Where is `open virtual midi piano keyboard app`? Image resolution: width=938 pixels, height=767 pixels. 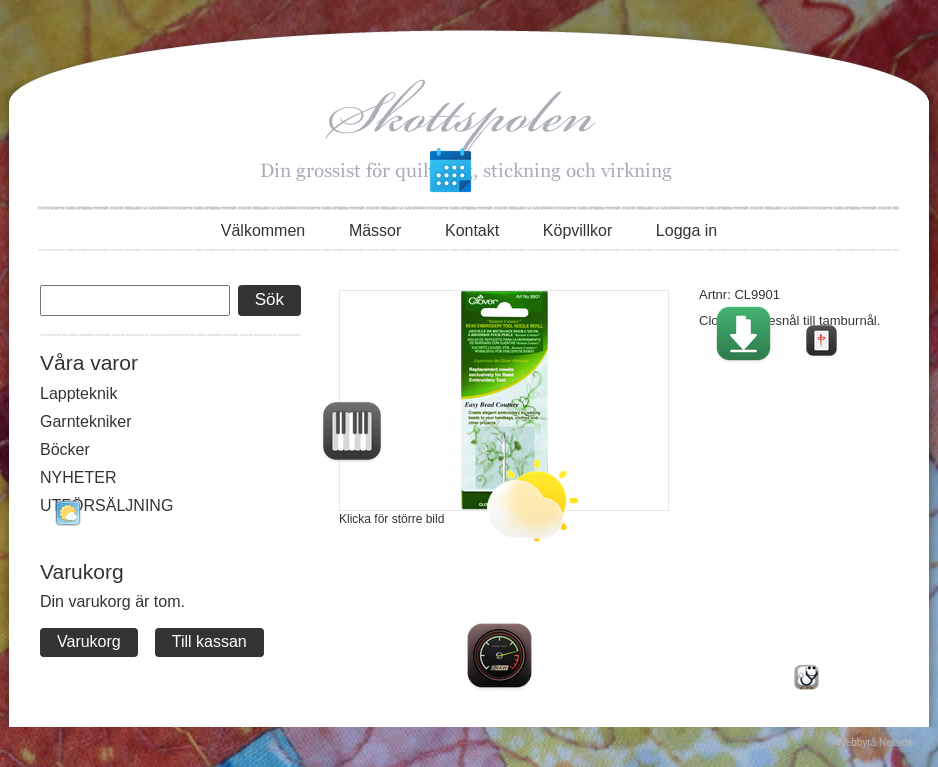 open virtual midi piano keyboard app is located at coordinates (352, 431).